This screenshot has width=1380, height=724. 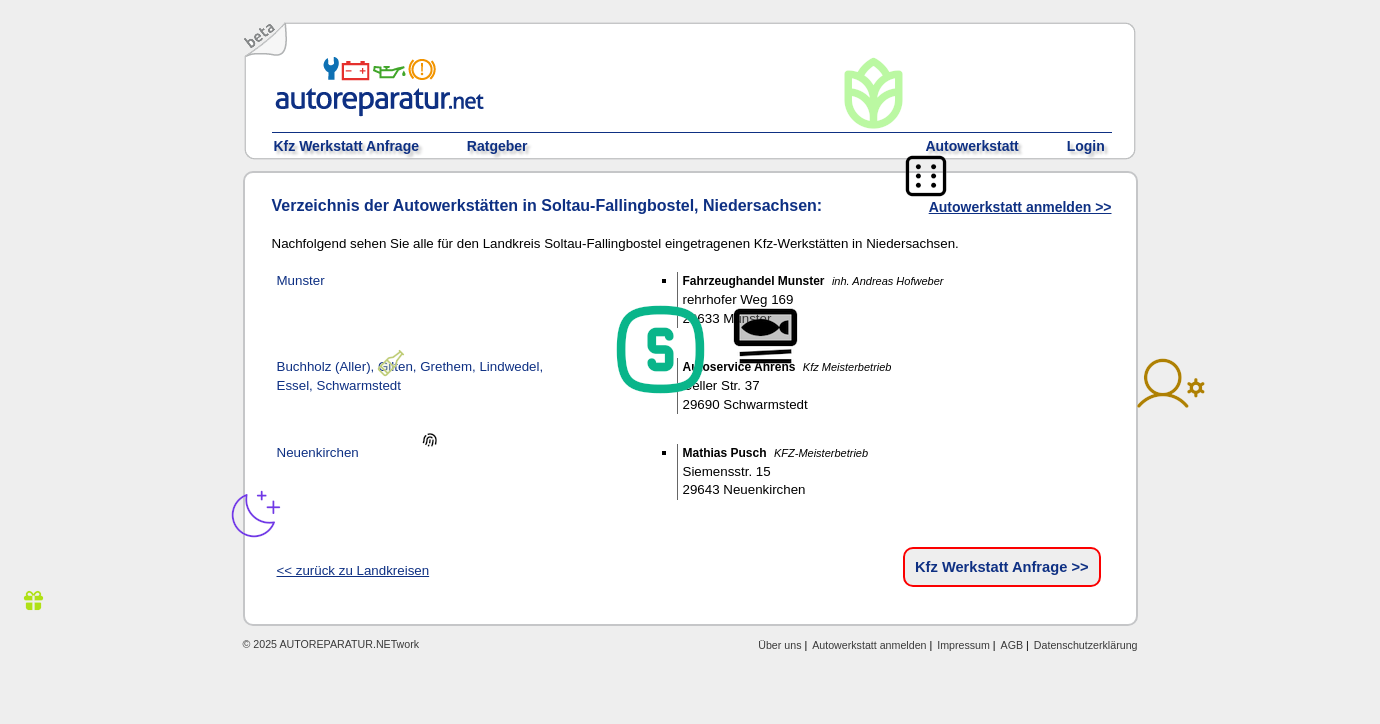 I want to click on indicates a shortcut or saved item, so click(x=660, y=349).